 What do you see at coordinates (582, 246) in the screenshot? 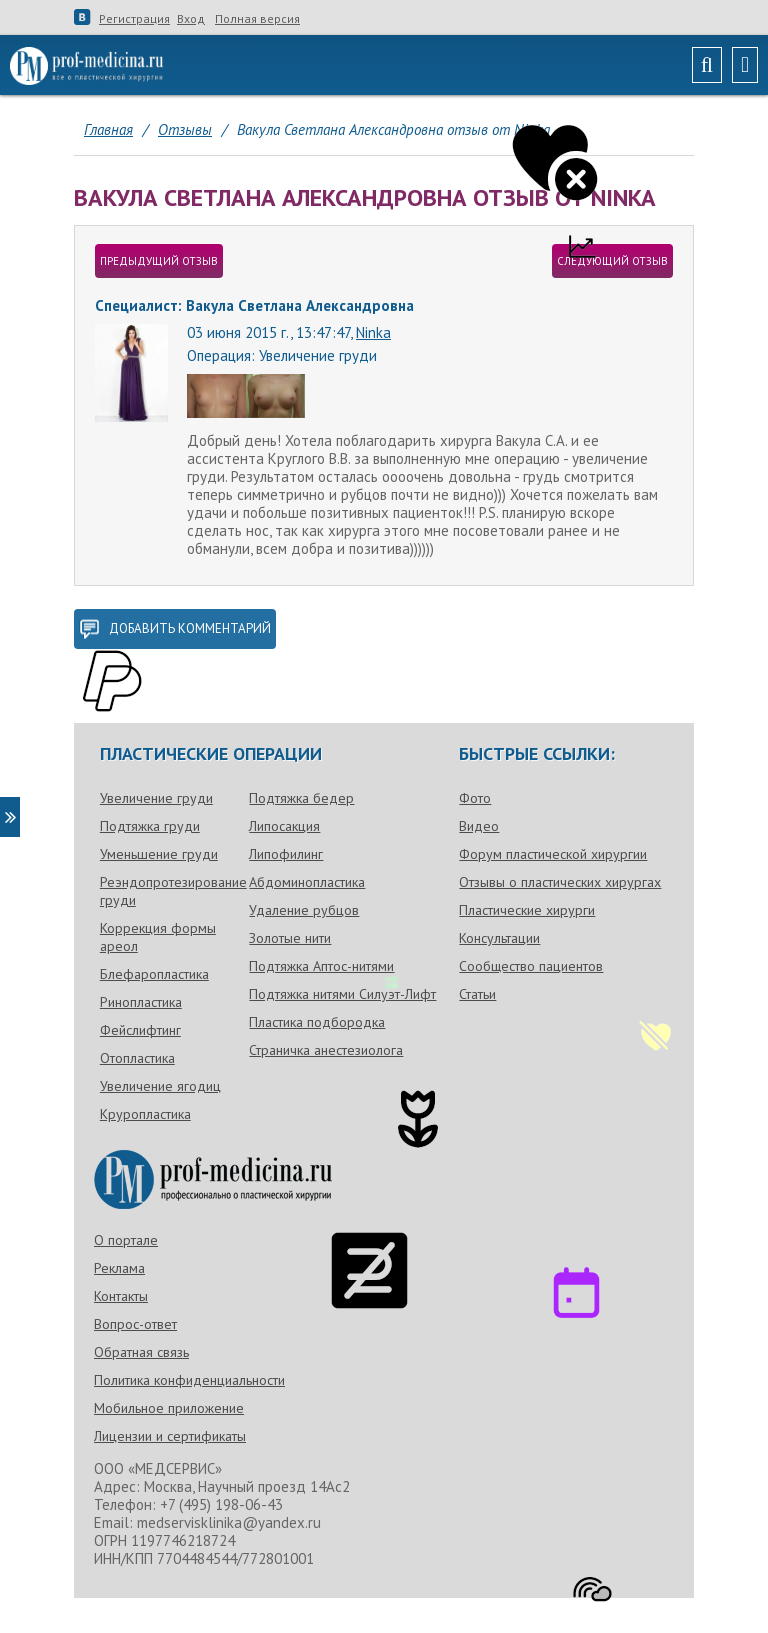
I see `view analytics or performance trends` at bounding box center [582, 246].